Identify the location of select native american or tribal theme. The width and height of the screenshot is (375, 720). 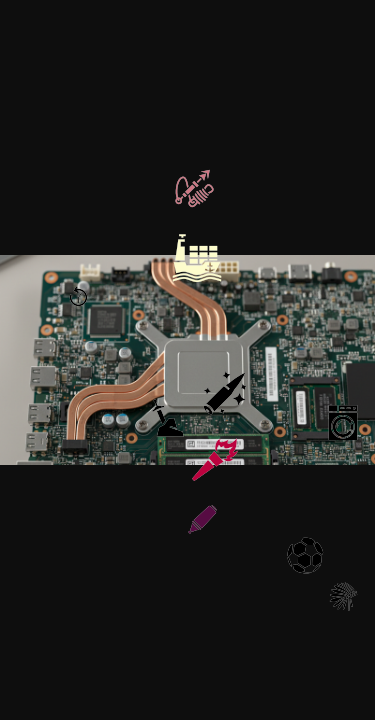
(343, 596).